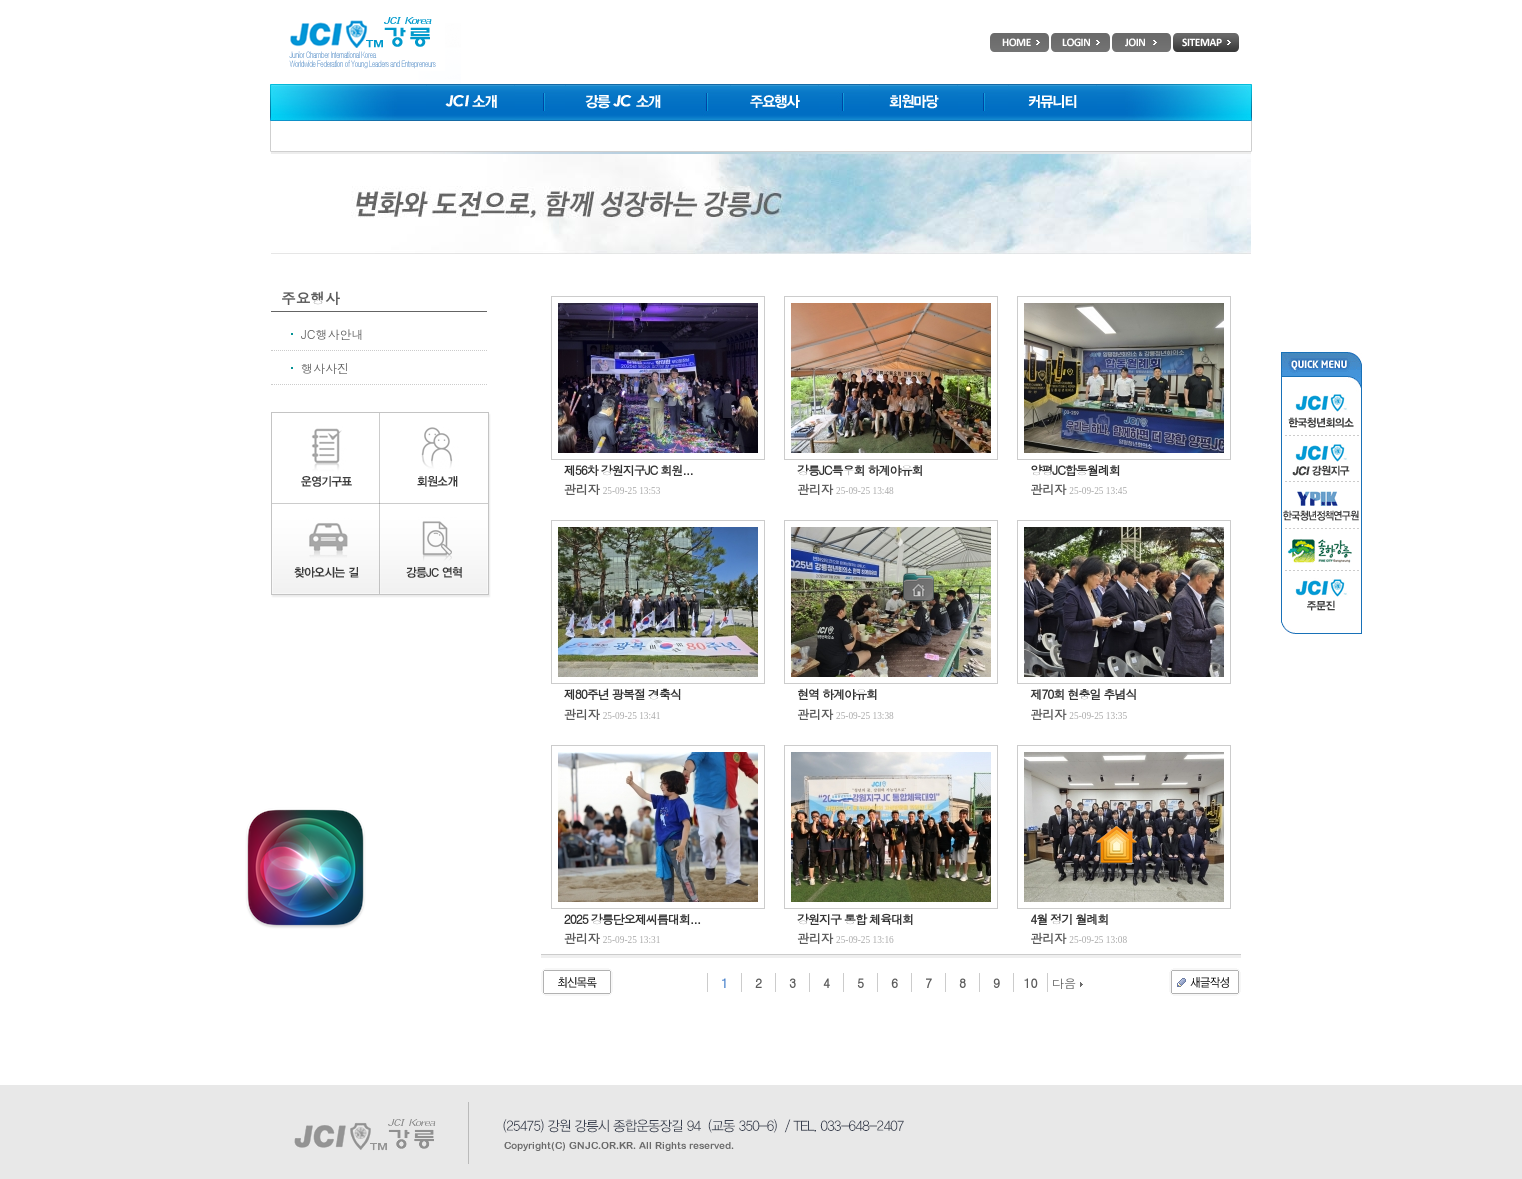 The height and width of the screenshot is (1179, 1522). What do you see at coordinates (305, 867) in the screenshot?
I see `activate siri voice assistant` at bounding box center [305, 867].